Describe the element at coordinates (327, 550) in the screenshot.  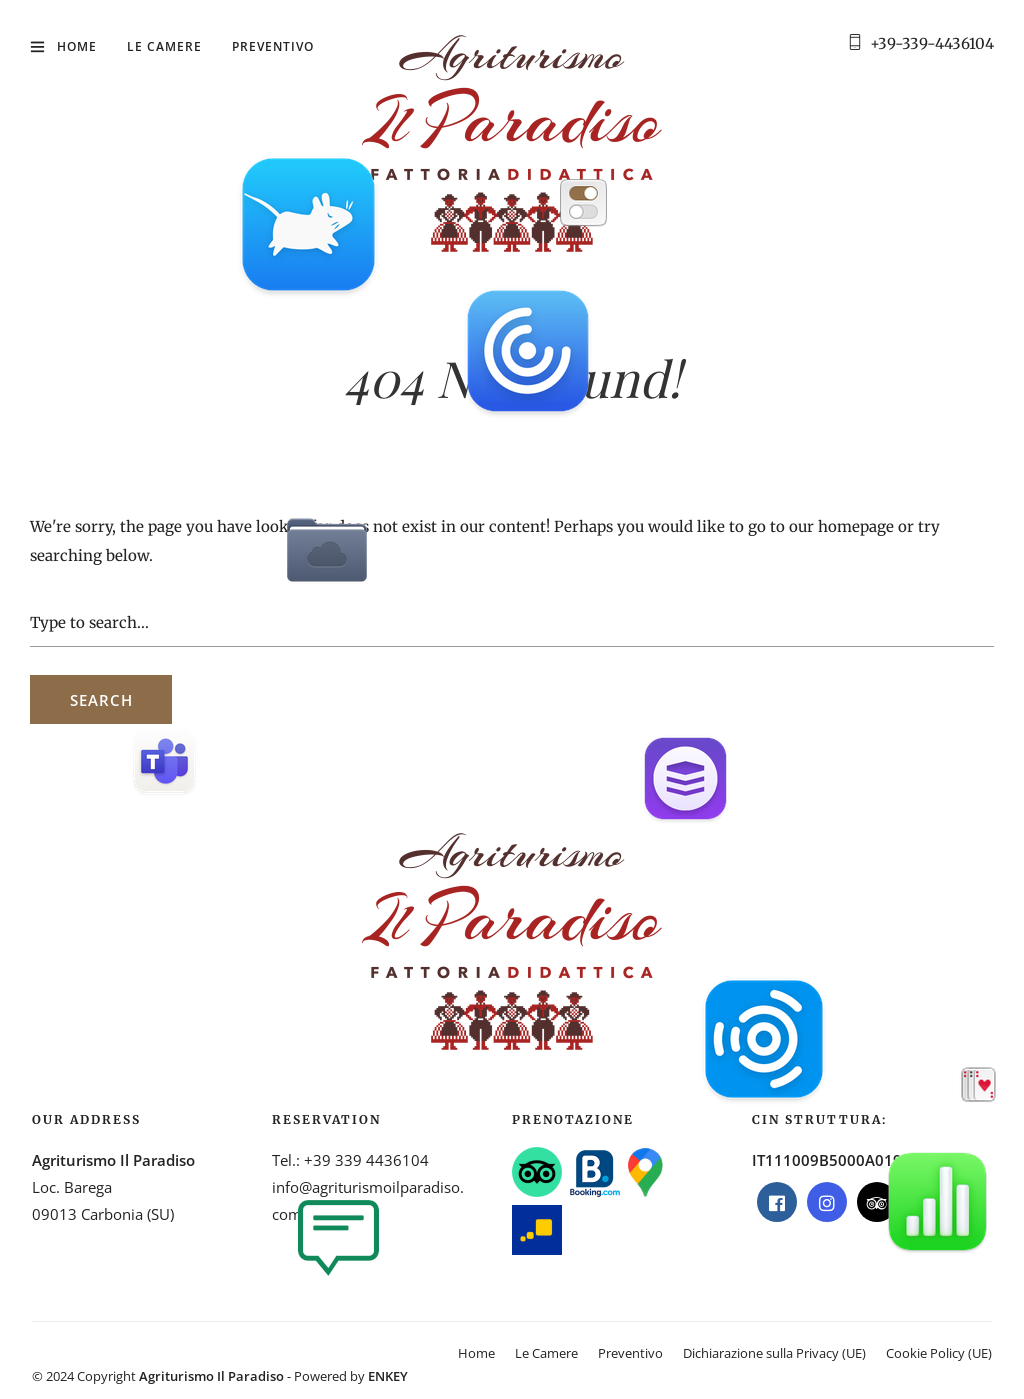
I see `access cloud-synced files and folders` at that location.